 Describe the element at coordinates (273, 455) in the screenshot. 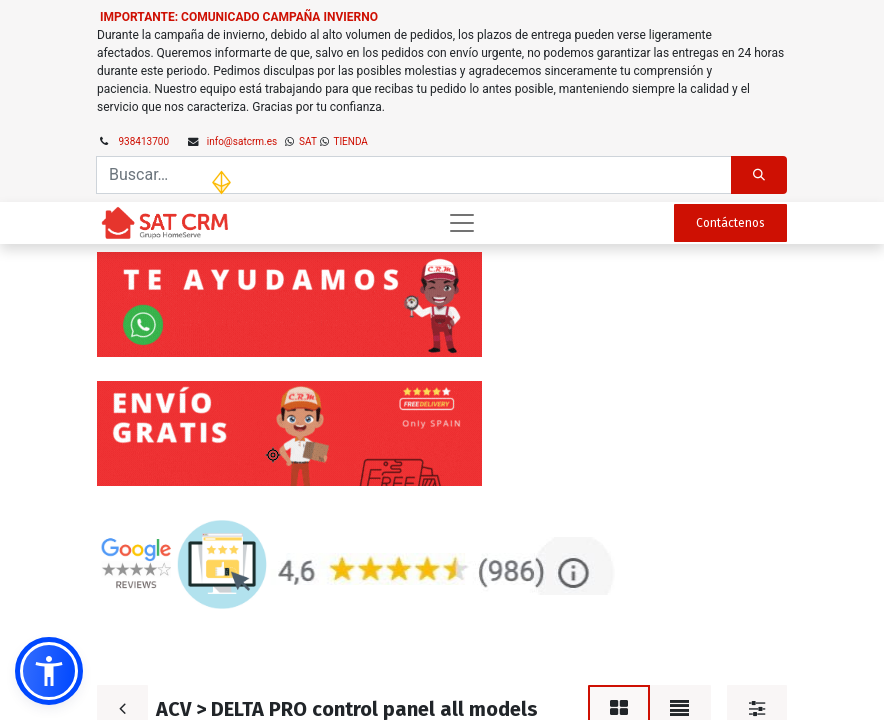

I see `center map on current location` at that location.